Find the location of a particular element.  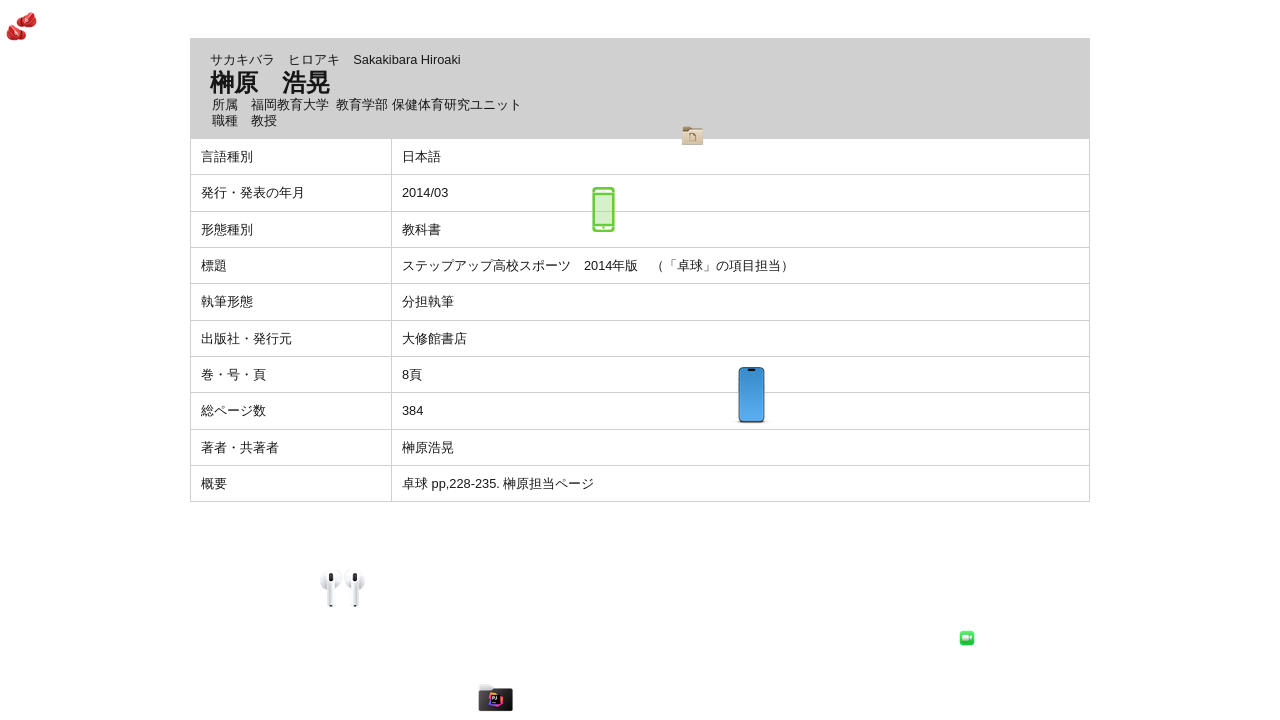

connect bluetooth earbuds is located at coordinates (343, 589).